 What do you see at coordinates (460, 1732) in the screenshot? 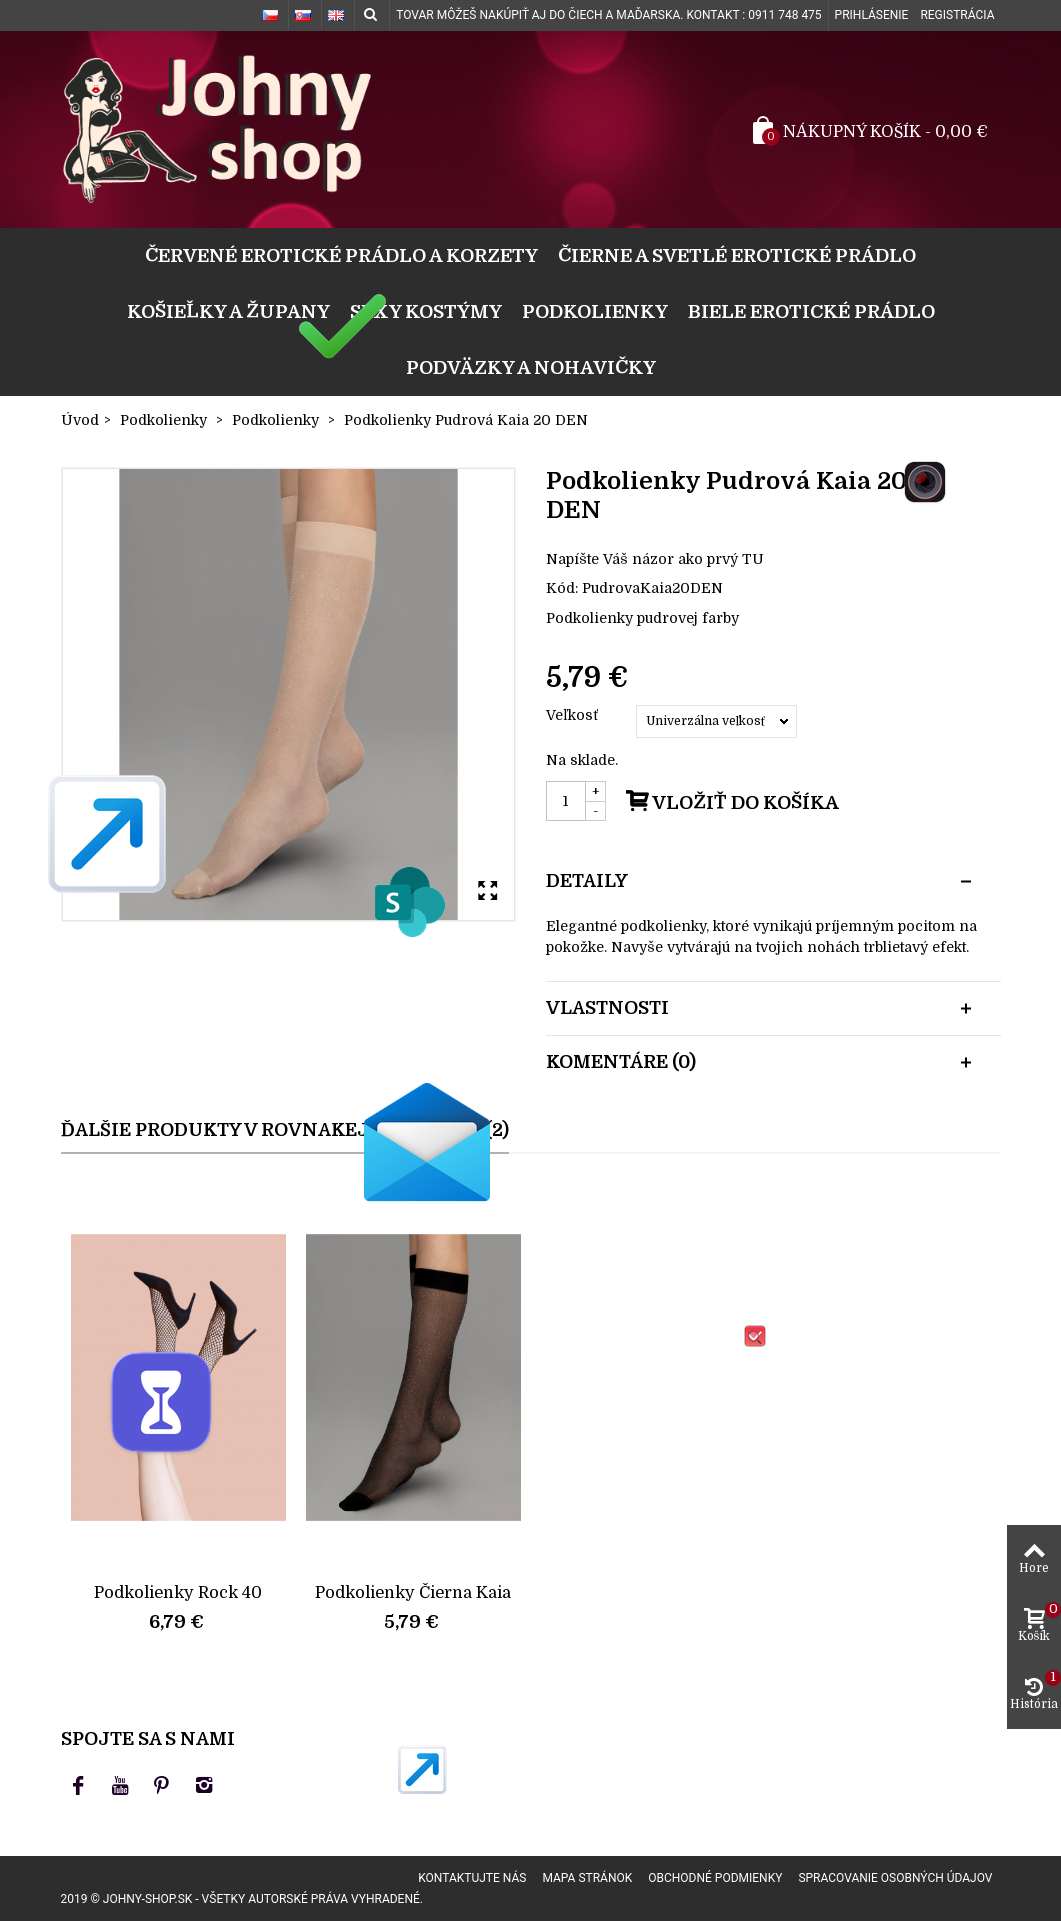
I see `indicates this item is a shortcut to another file or application` at bounding box center [460, 1732].